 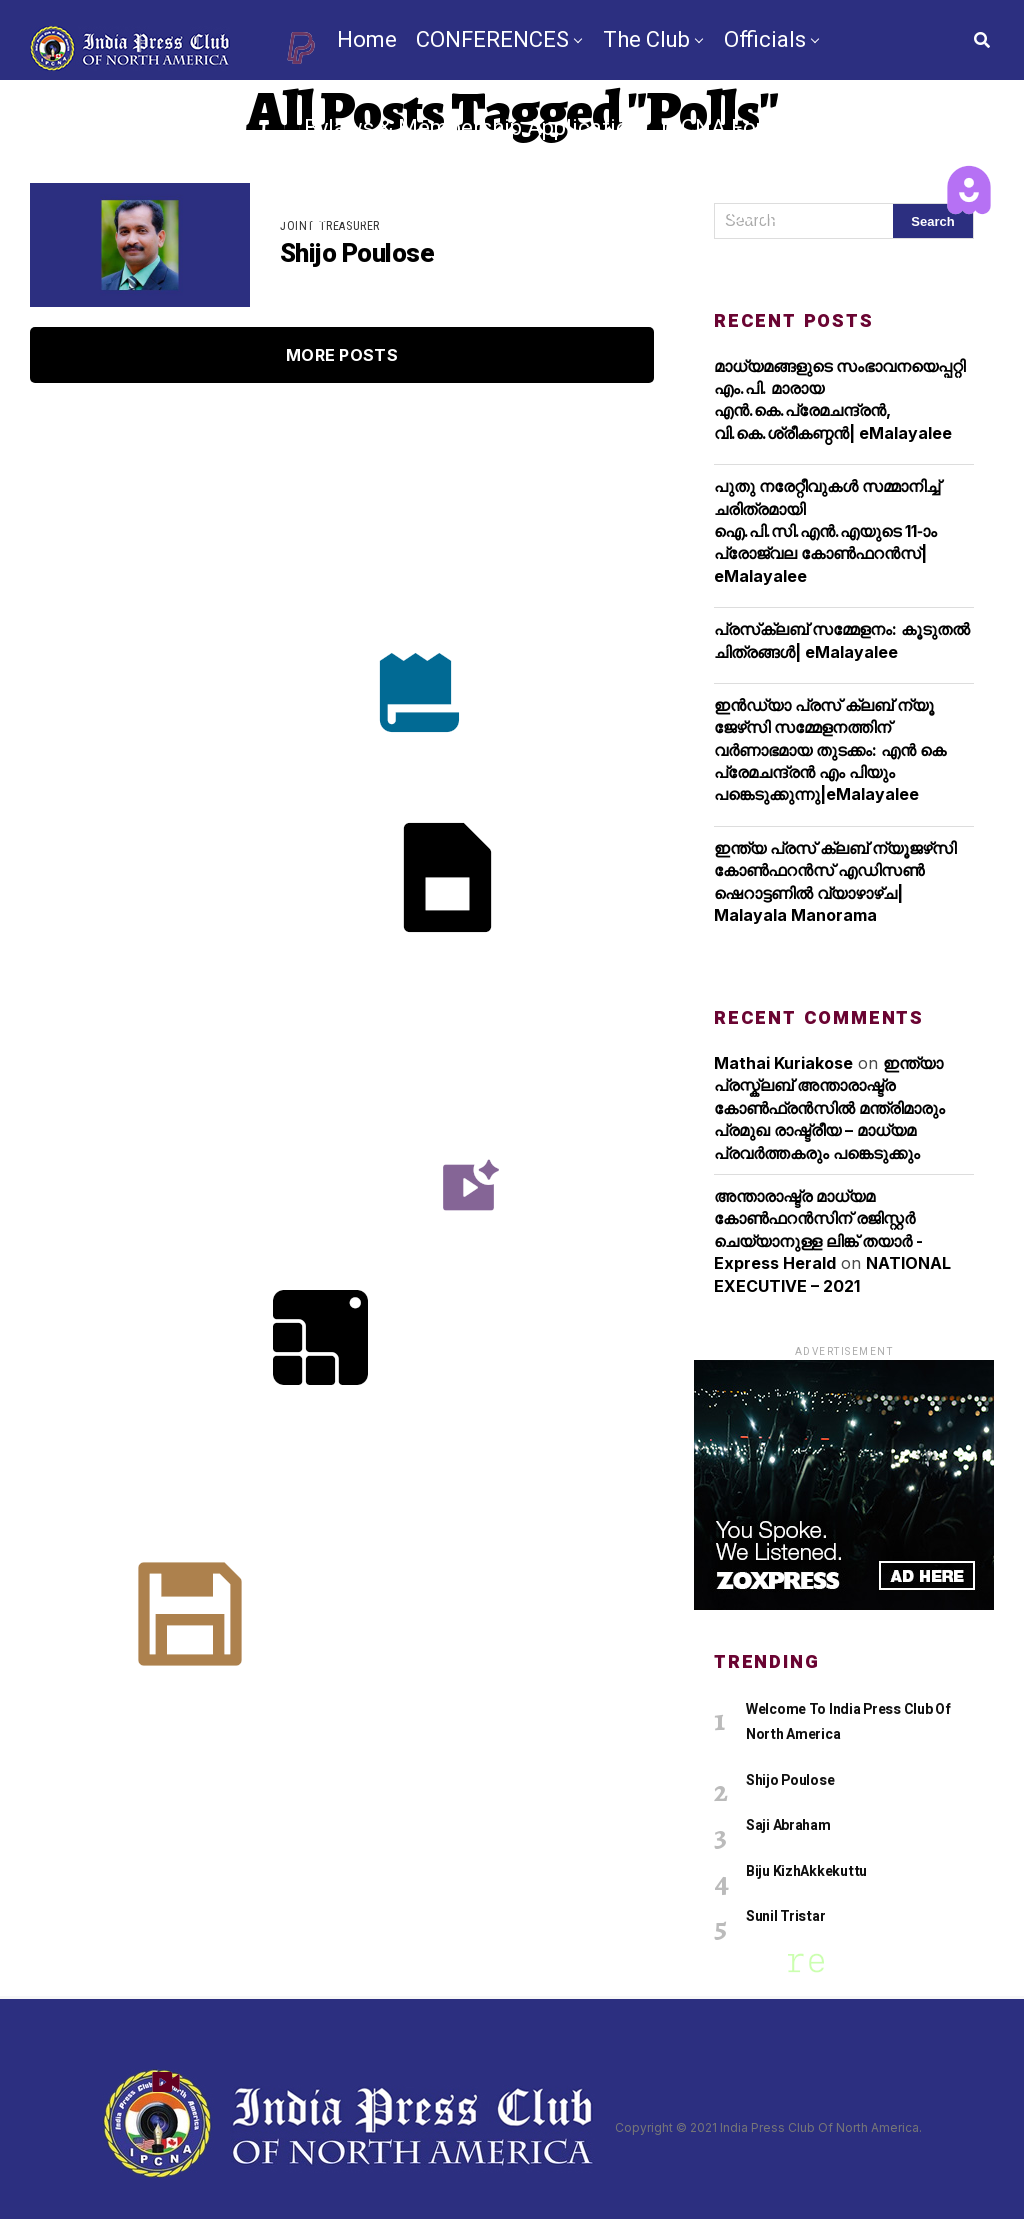 What do you see at coordinates (447, 877) in the screenshot?
I see `view SIM card information` at bounding box center [447, 877].